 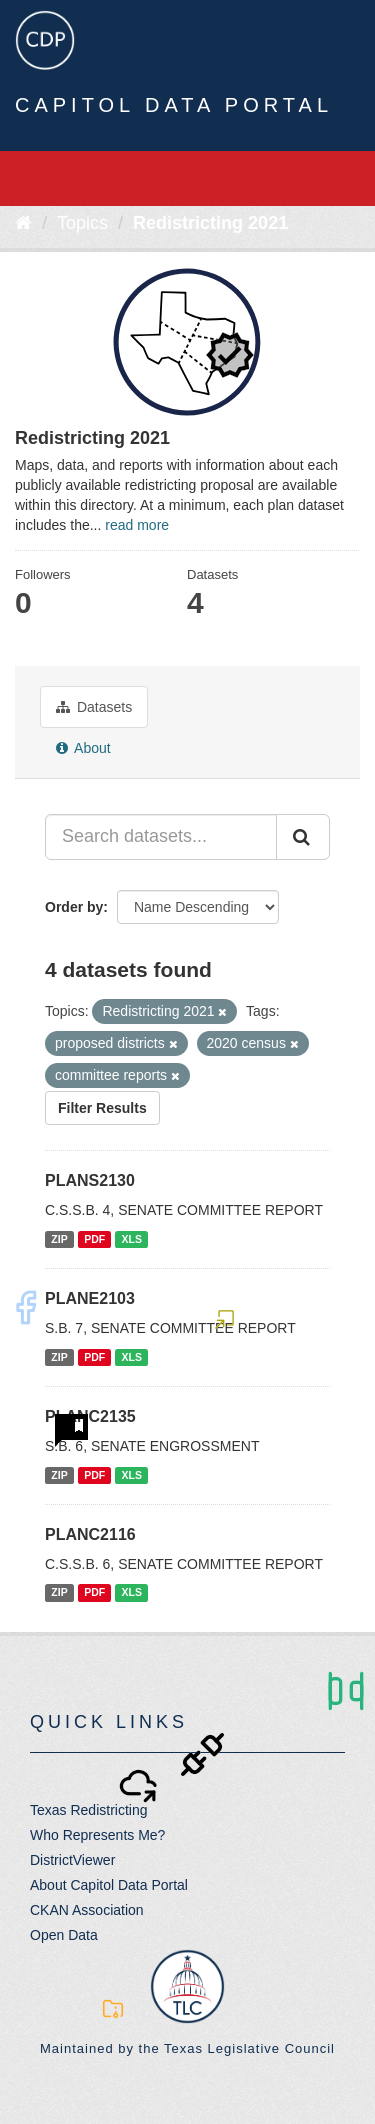 What do you see at coordinates (25, 1307) in the screenshot?
I see `open Facebook app` at bounding box center [25, 1307].